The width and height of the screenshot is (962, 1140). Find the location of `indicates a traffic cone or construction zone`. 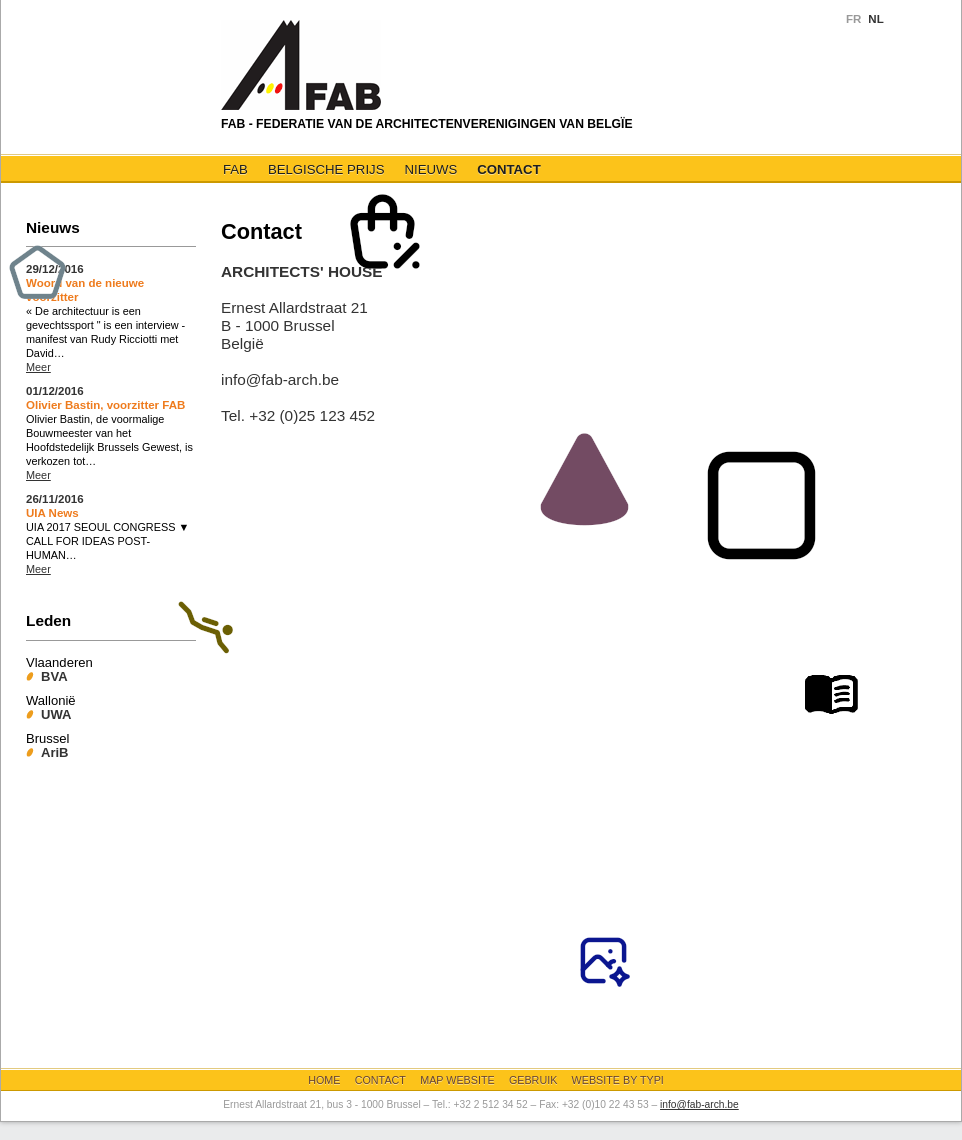

indicates a traffic cone or construction zone is located at coordinates (584, 481).